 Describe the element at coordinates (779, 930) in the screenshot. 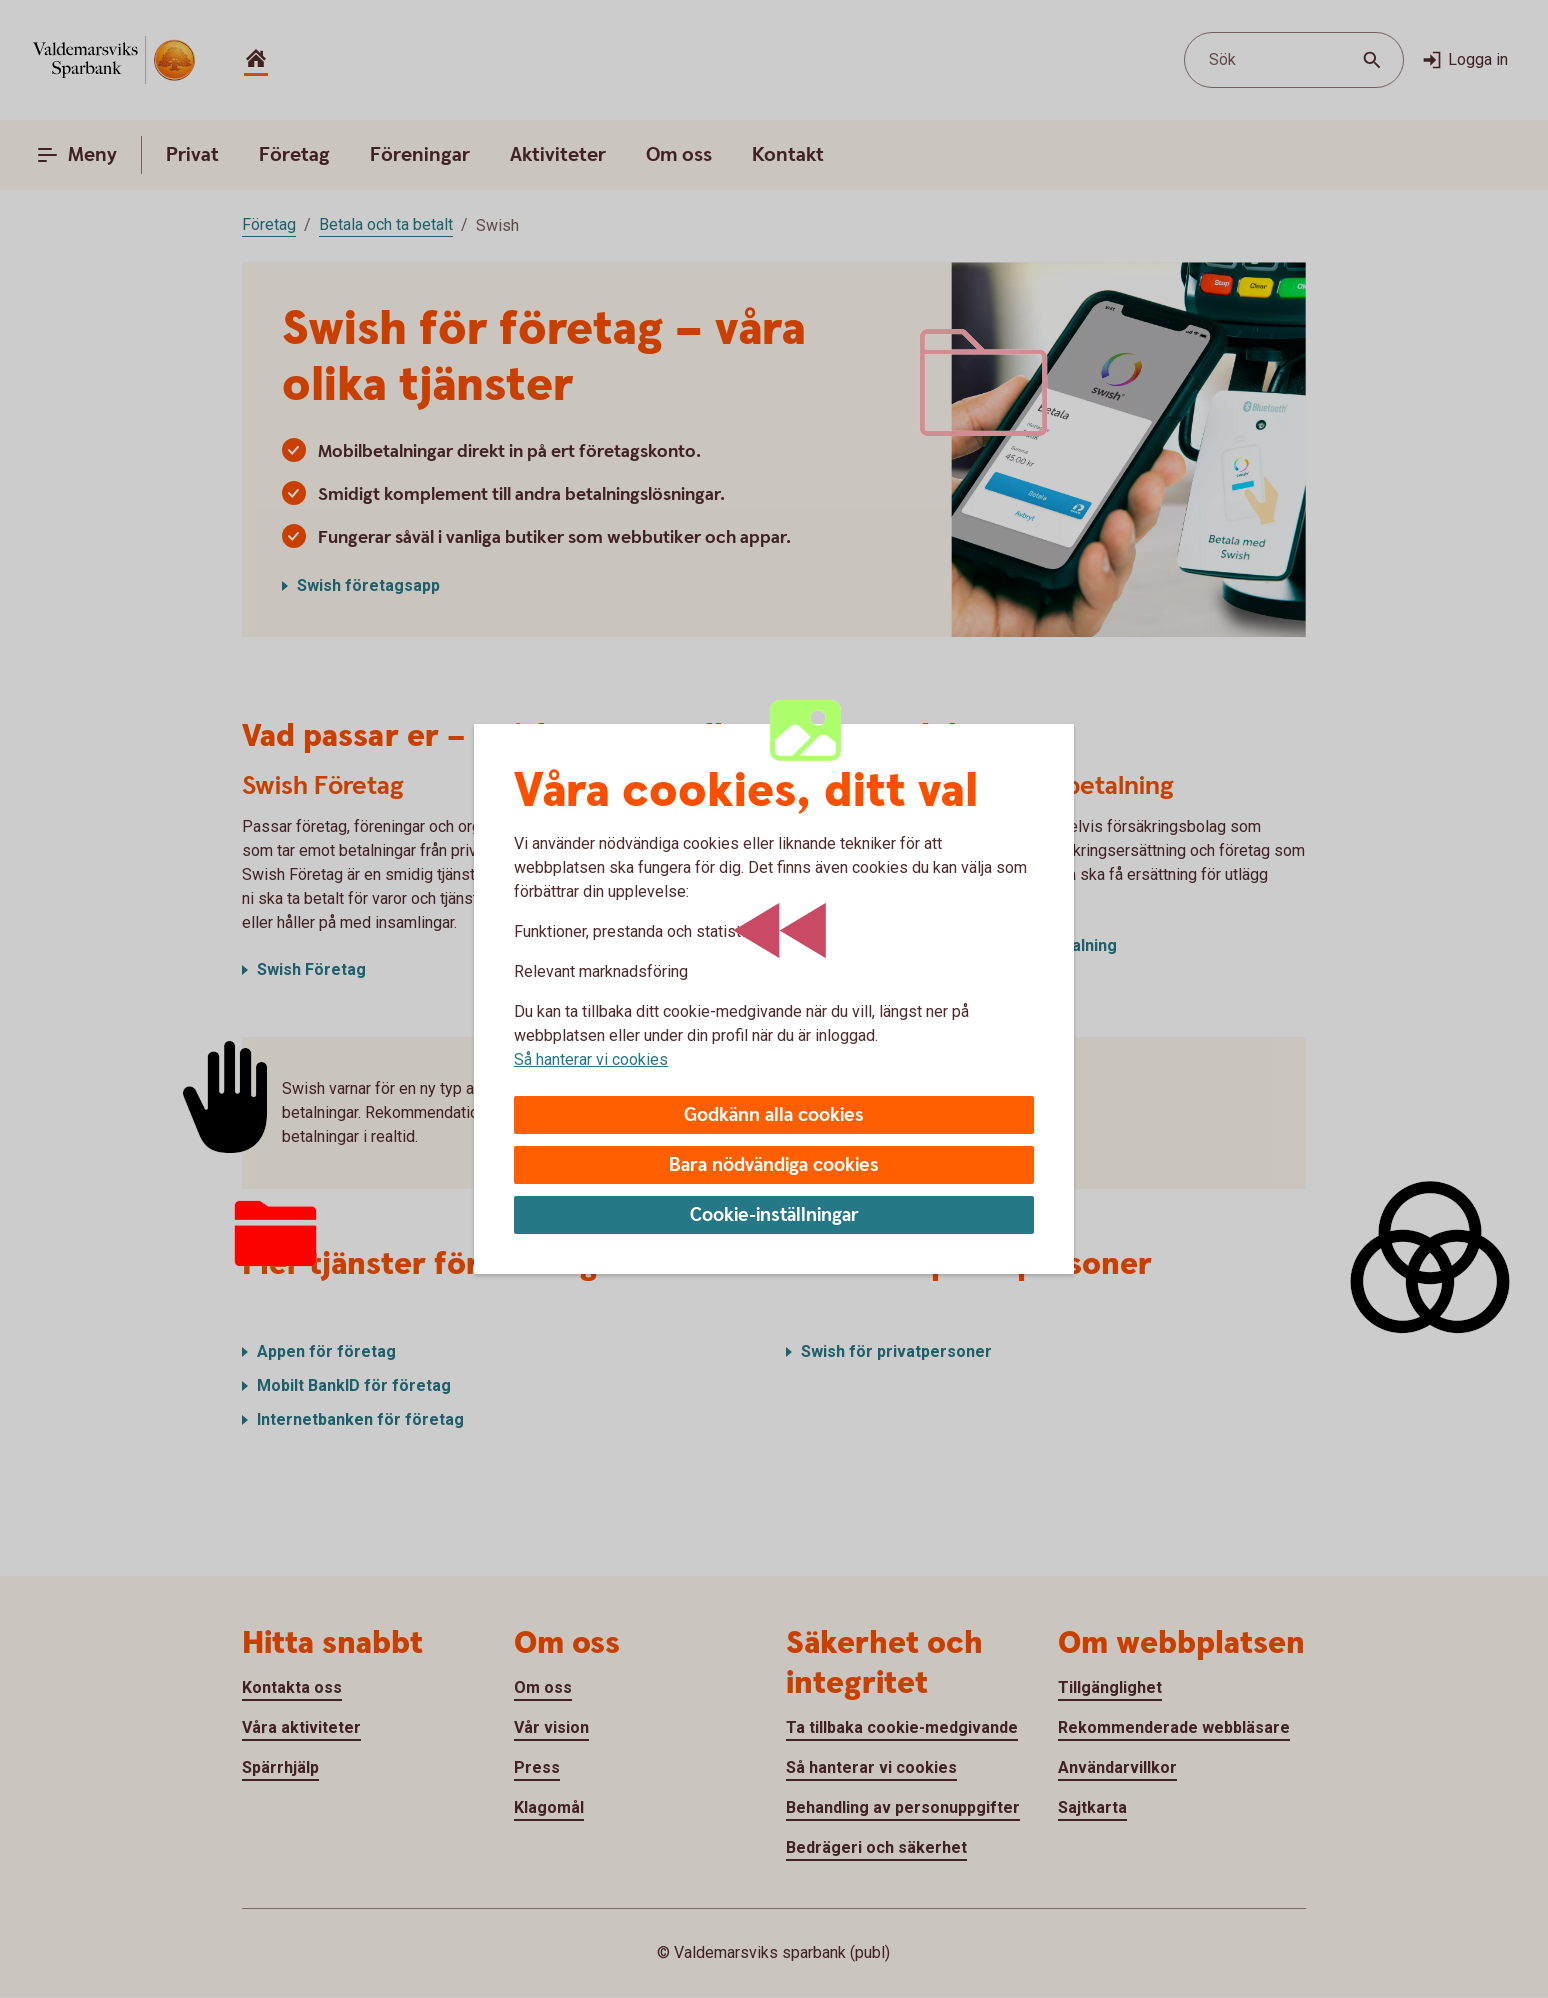

I see `skip to previous track` at that location.